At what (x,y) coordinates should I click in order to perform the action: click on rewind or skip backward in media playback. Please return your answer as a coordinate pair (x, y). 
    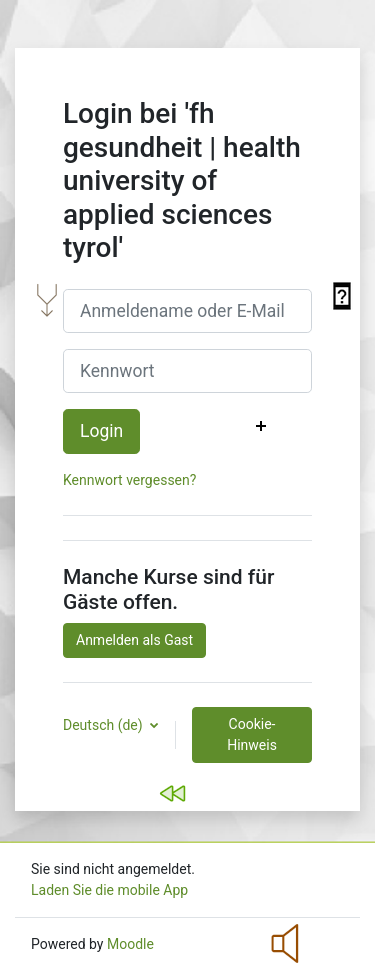
    Looking at the image, I should click on (173, 793).